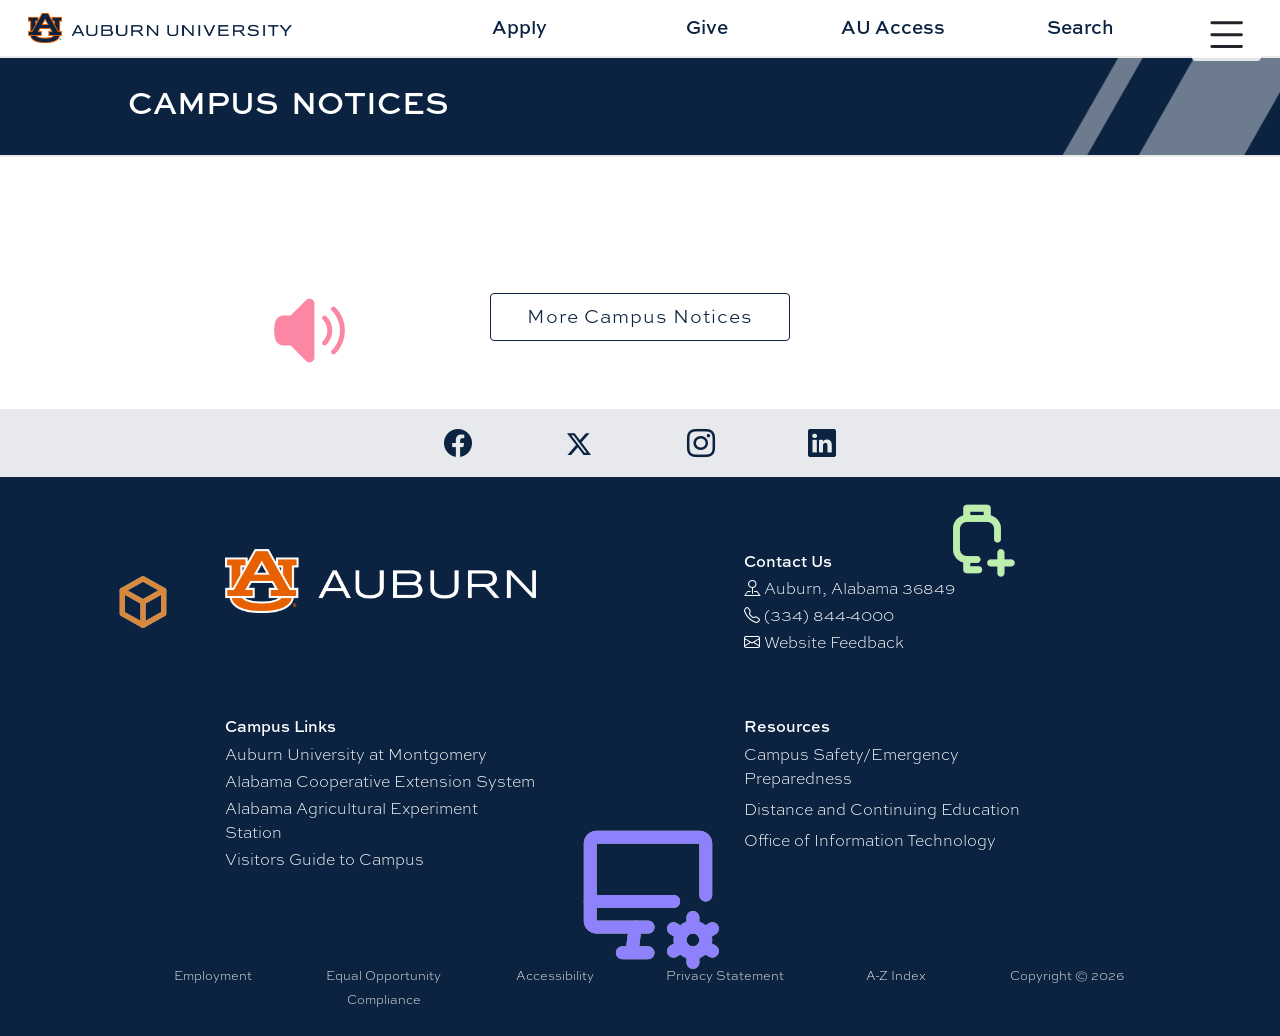 The width and height of the screenshot is (1280, 1036). I want to click on view package or shipment details, so click(143, 602).